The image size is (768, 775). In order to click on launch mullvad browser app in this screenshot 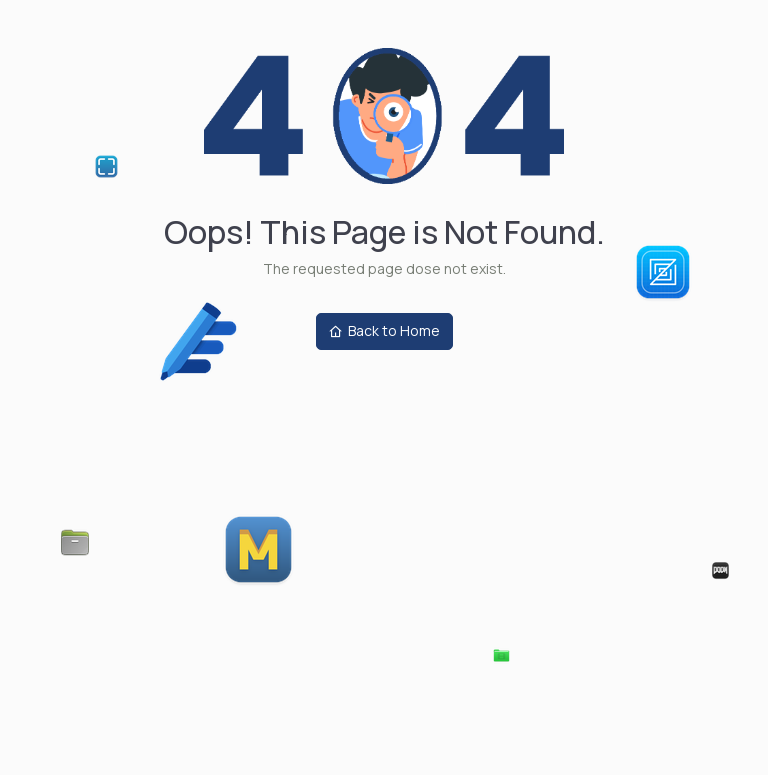, I will do `click(258, 549)`.